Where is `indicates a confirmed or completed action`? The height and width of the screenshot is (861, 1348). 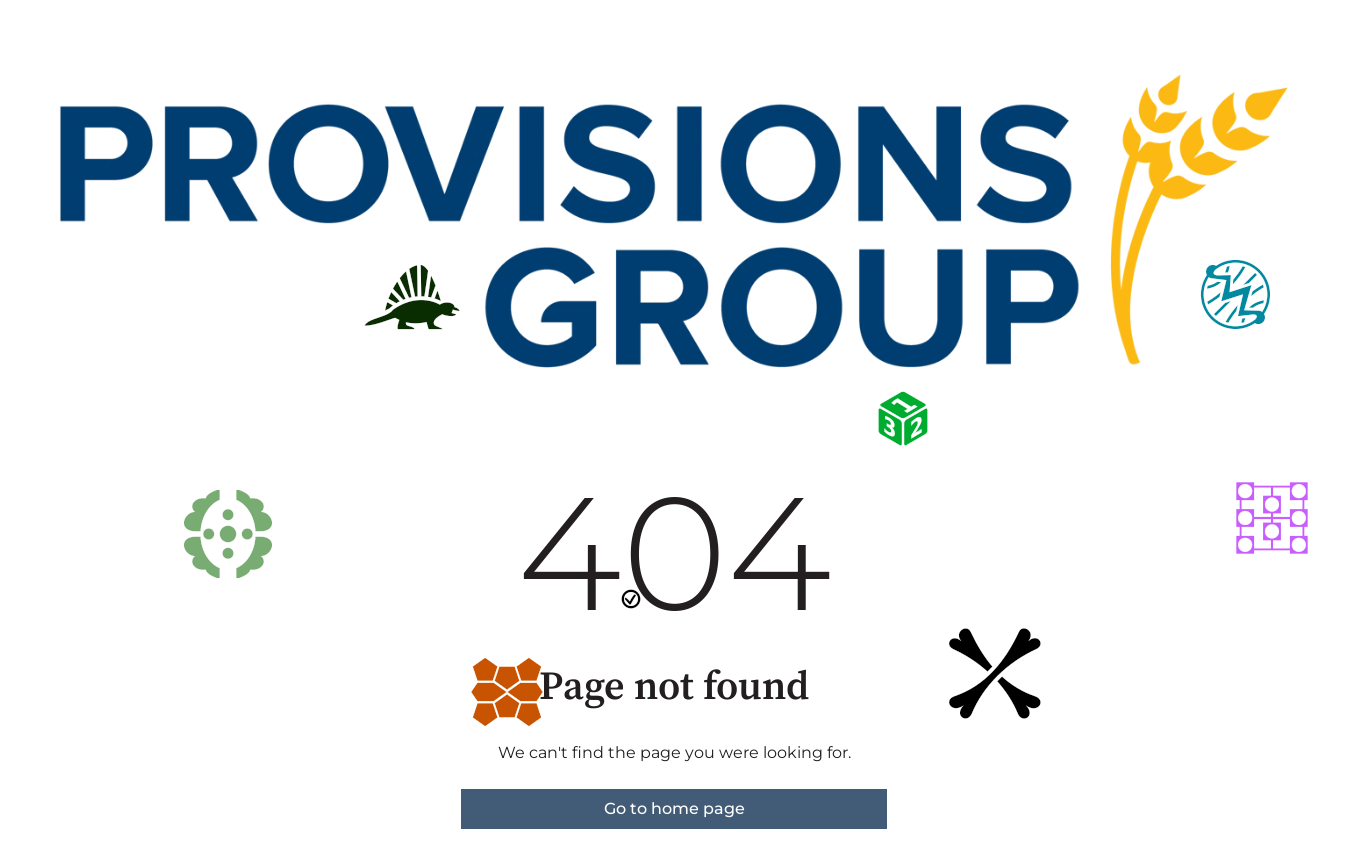 indicates a confirmed or completed action is located at coordinates (631, 599).